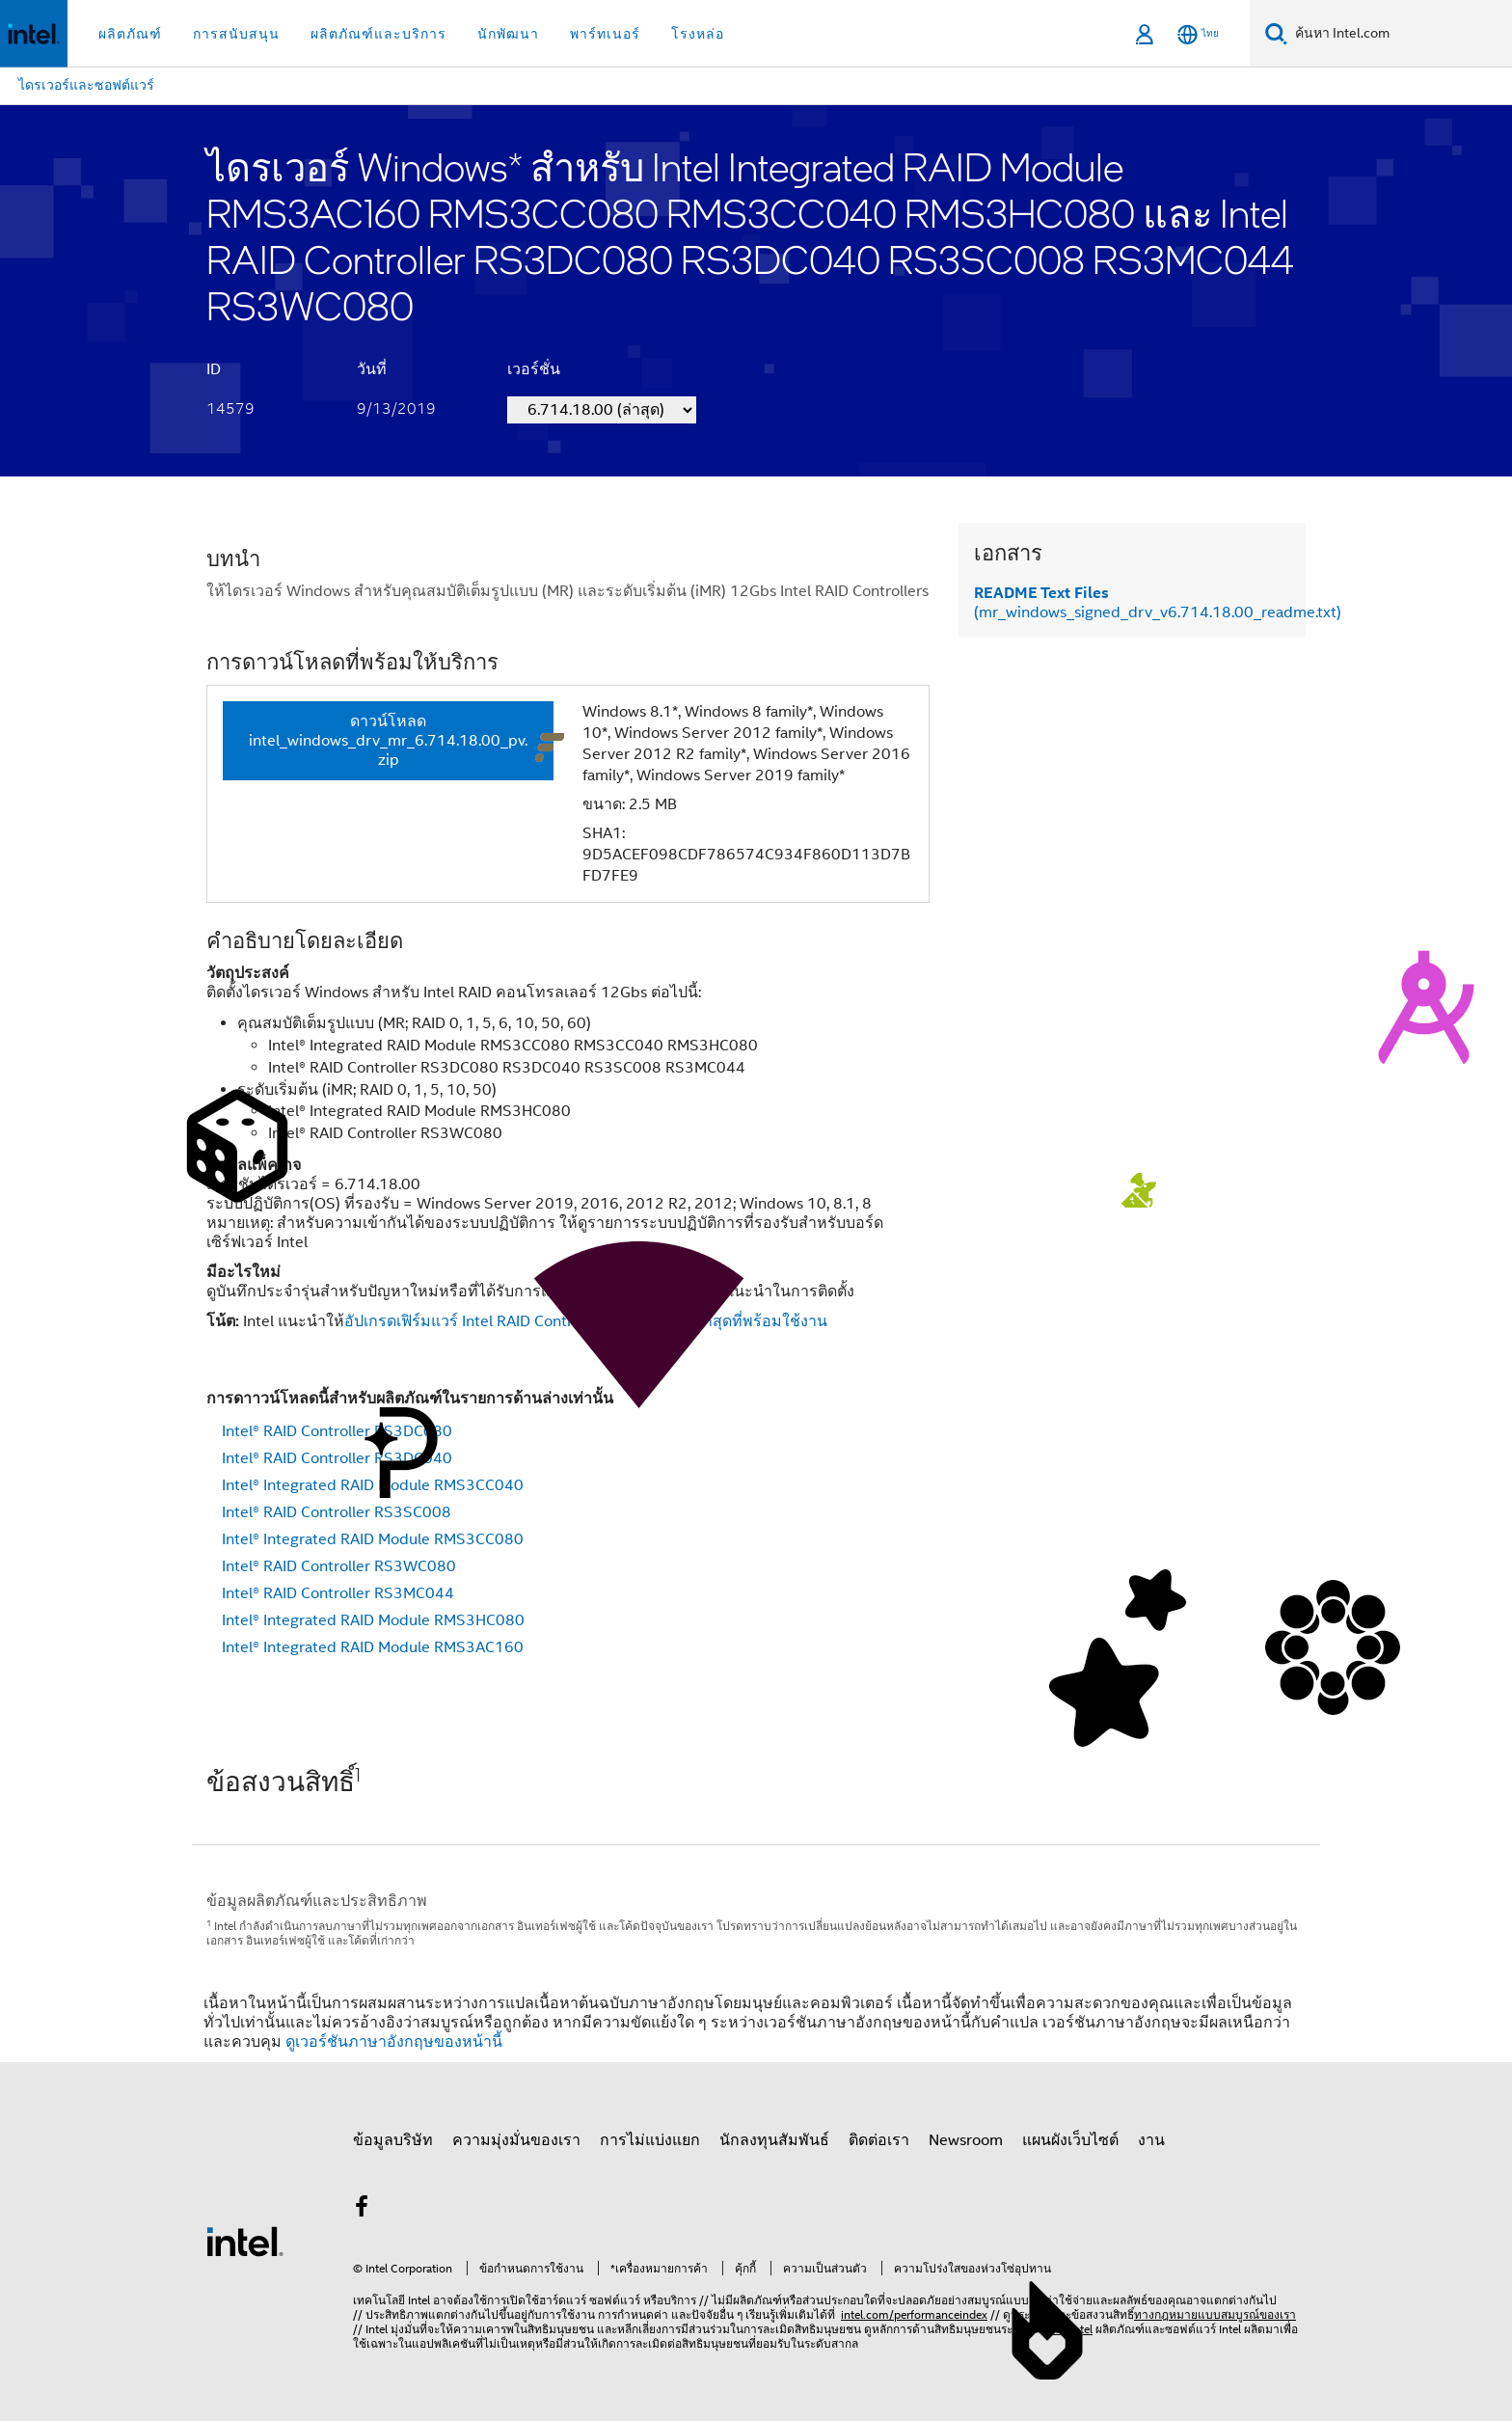 Image resolution: width=1512 pixels, height=2421 pixels. I want to click on access precision drawing or design tools, so click(1423, 1006).